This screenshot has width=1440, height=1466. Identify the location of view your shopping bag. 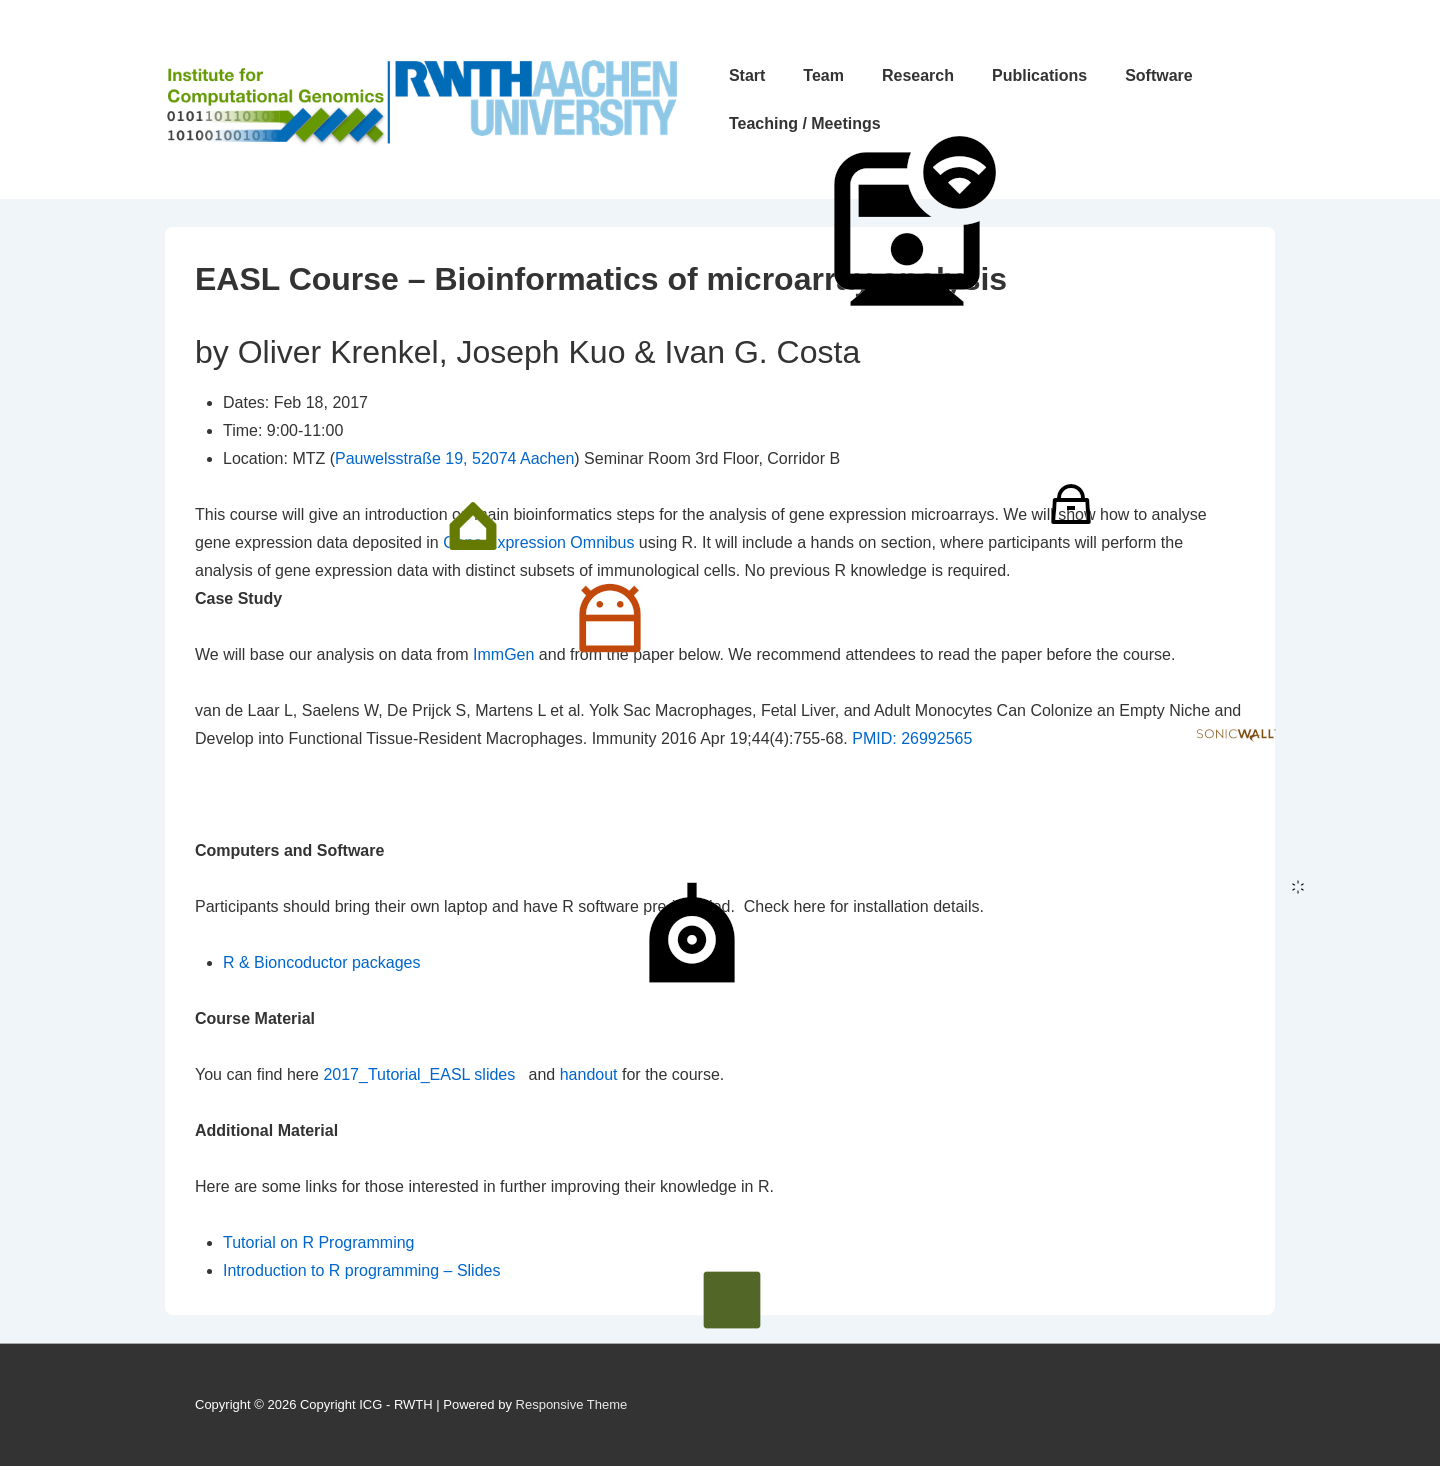
(1071, 504).